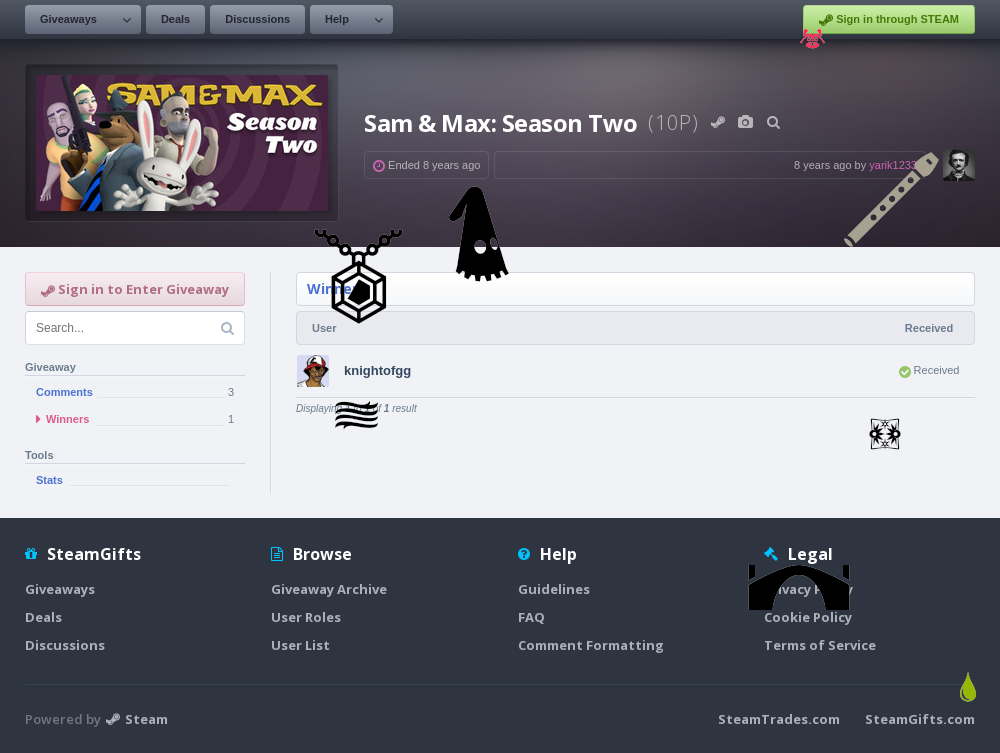  Describe the element at coordinates (356, 414) in the screenshot. I see `indicates water or ocean-related content` at that location.